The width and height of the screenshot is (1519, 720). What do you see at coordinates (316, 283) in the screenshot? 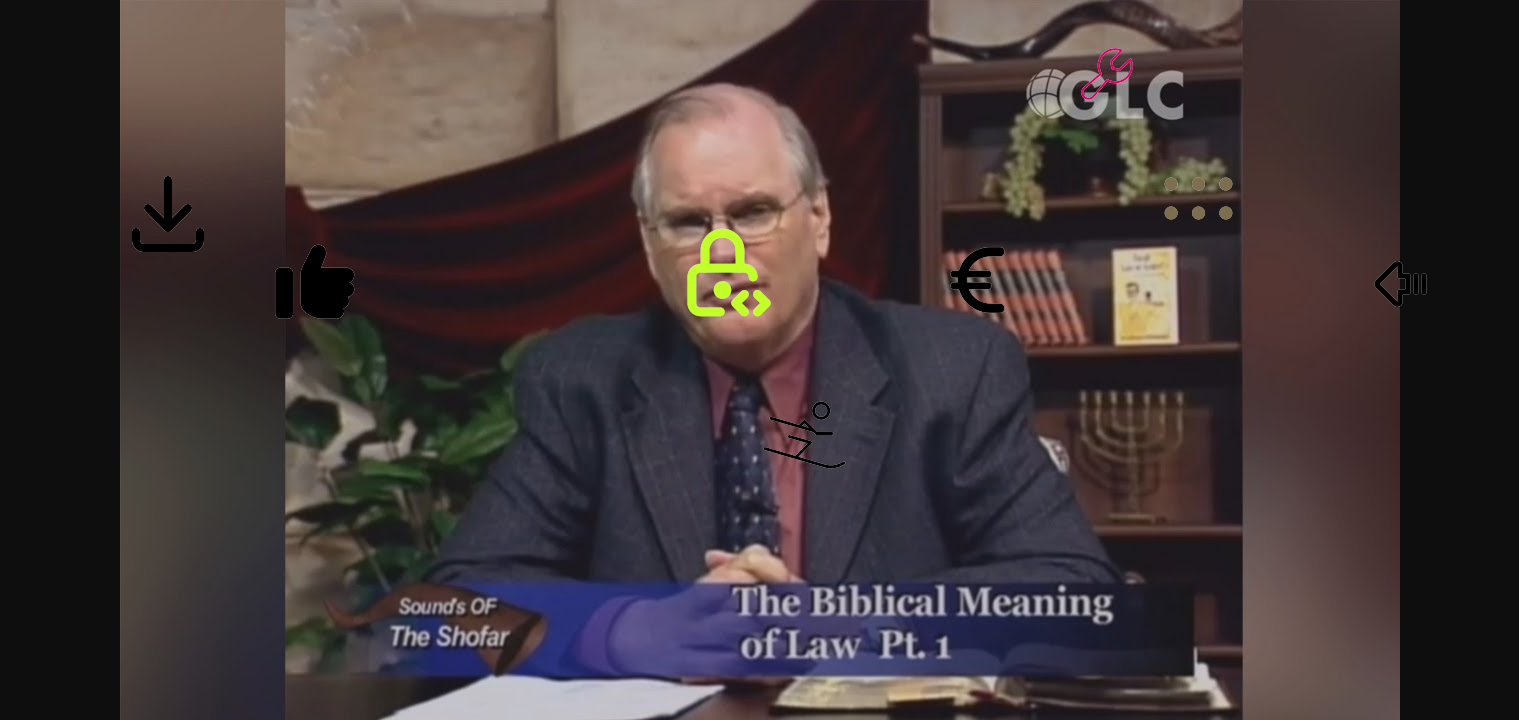
I see `like or upvote content` at bounding box center [316, 283].